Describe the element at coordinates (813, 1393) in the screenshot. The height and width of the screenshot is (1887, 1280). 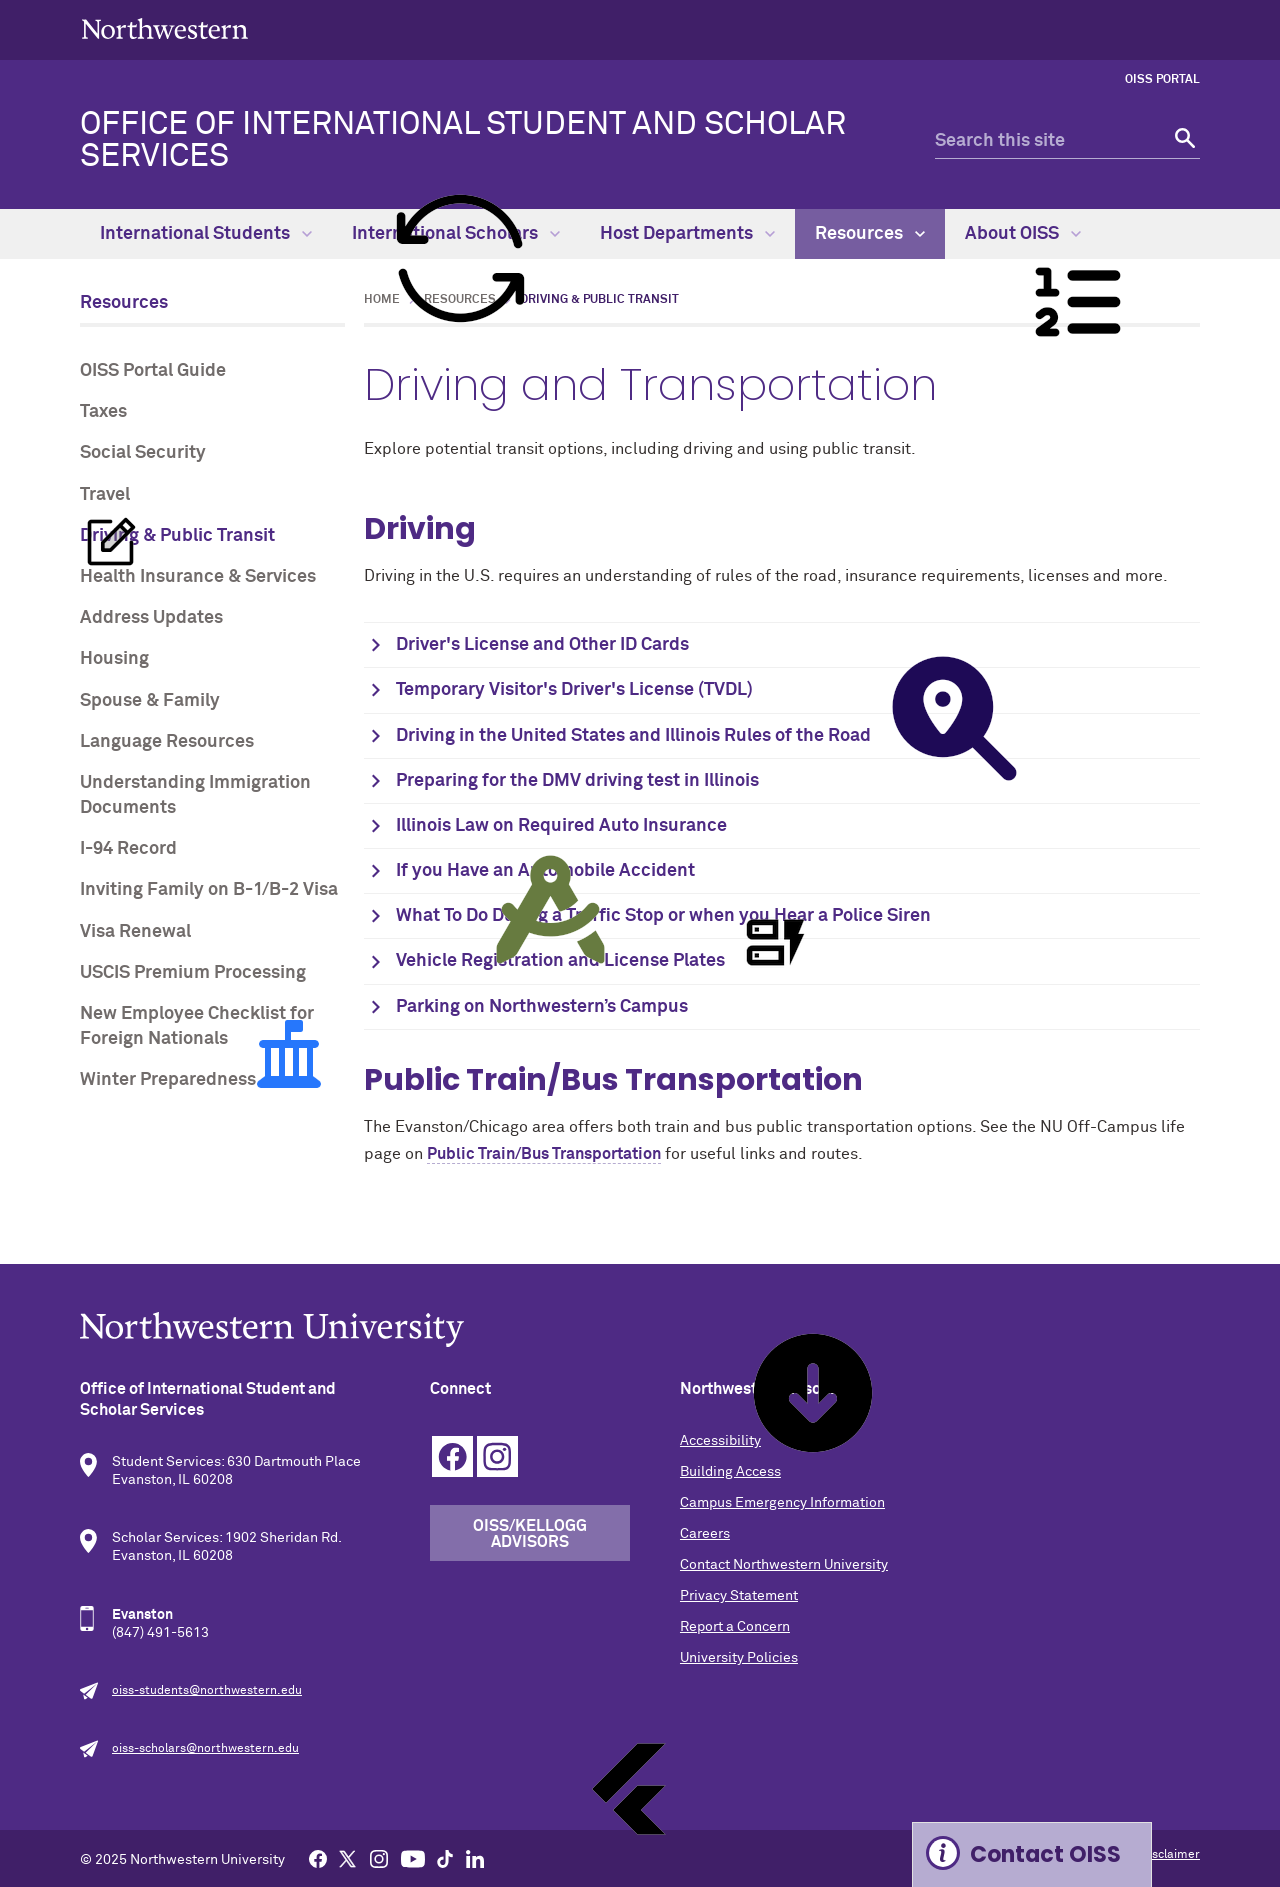
I see `download a file or content` at that location.